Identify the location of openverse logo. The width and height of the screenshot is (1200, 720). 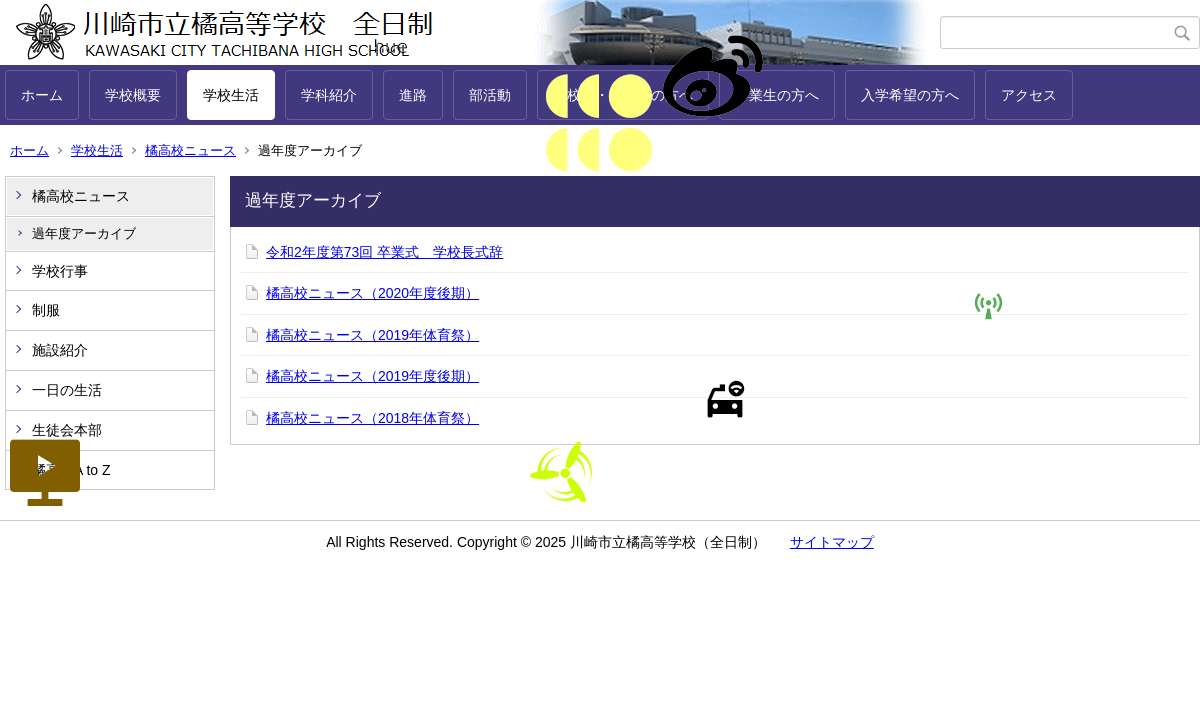
(599, 123).